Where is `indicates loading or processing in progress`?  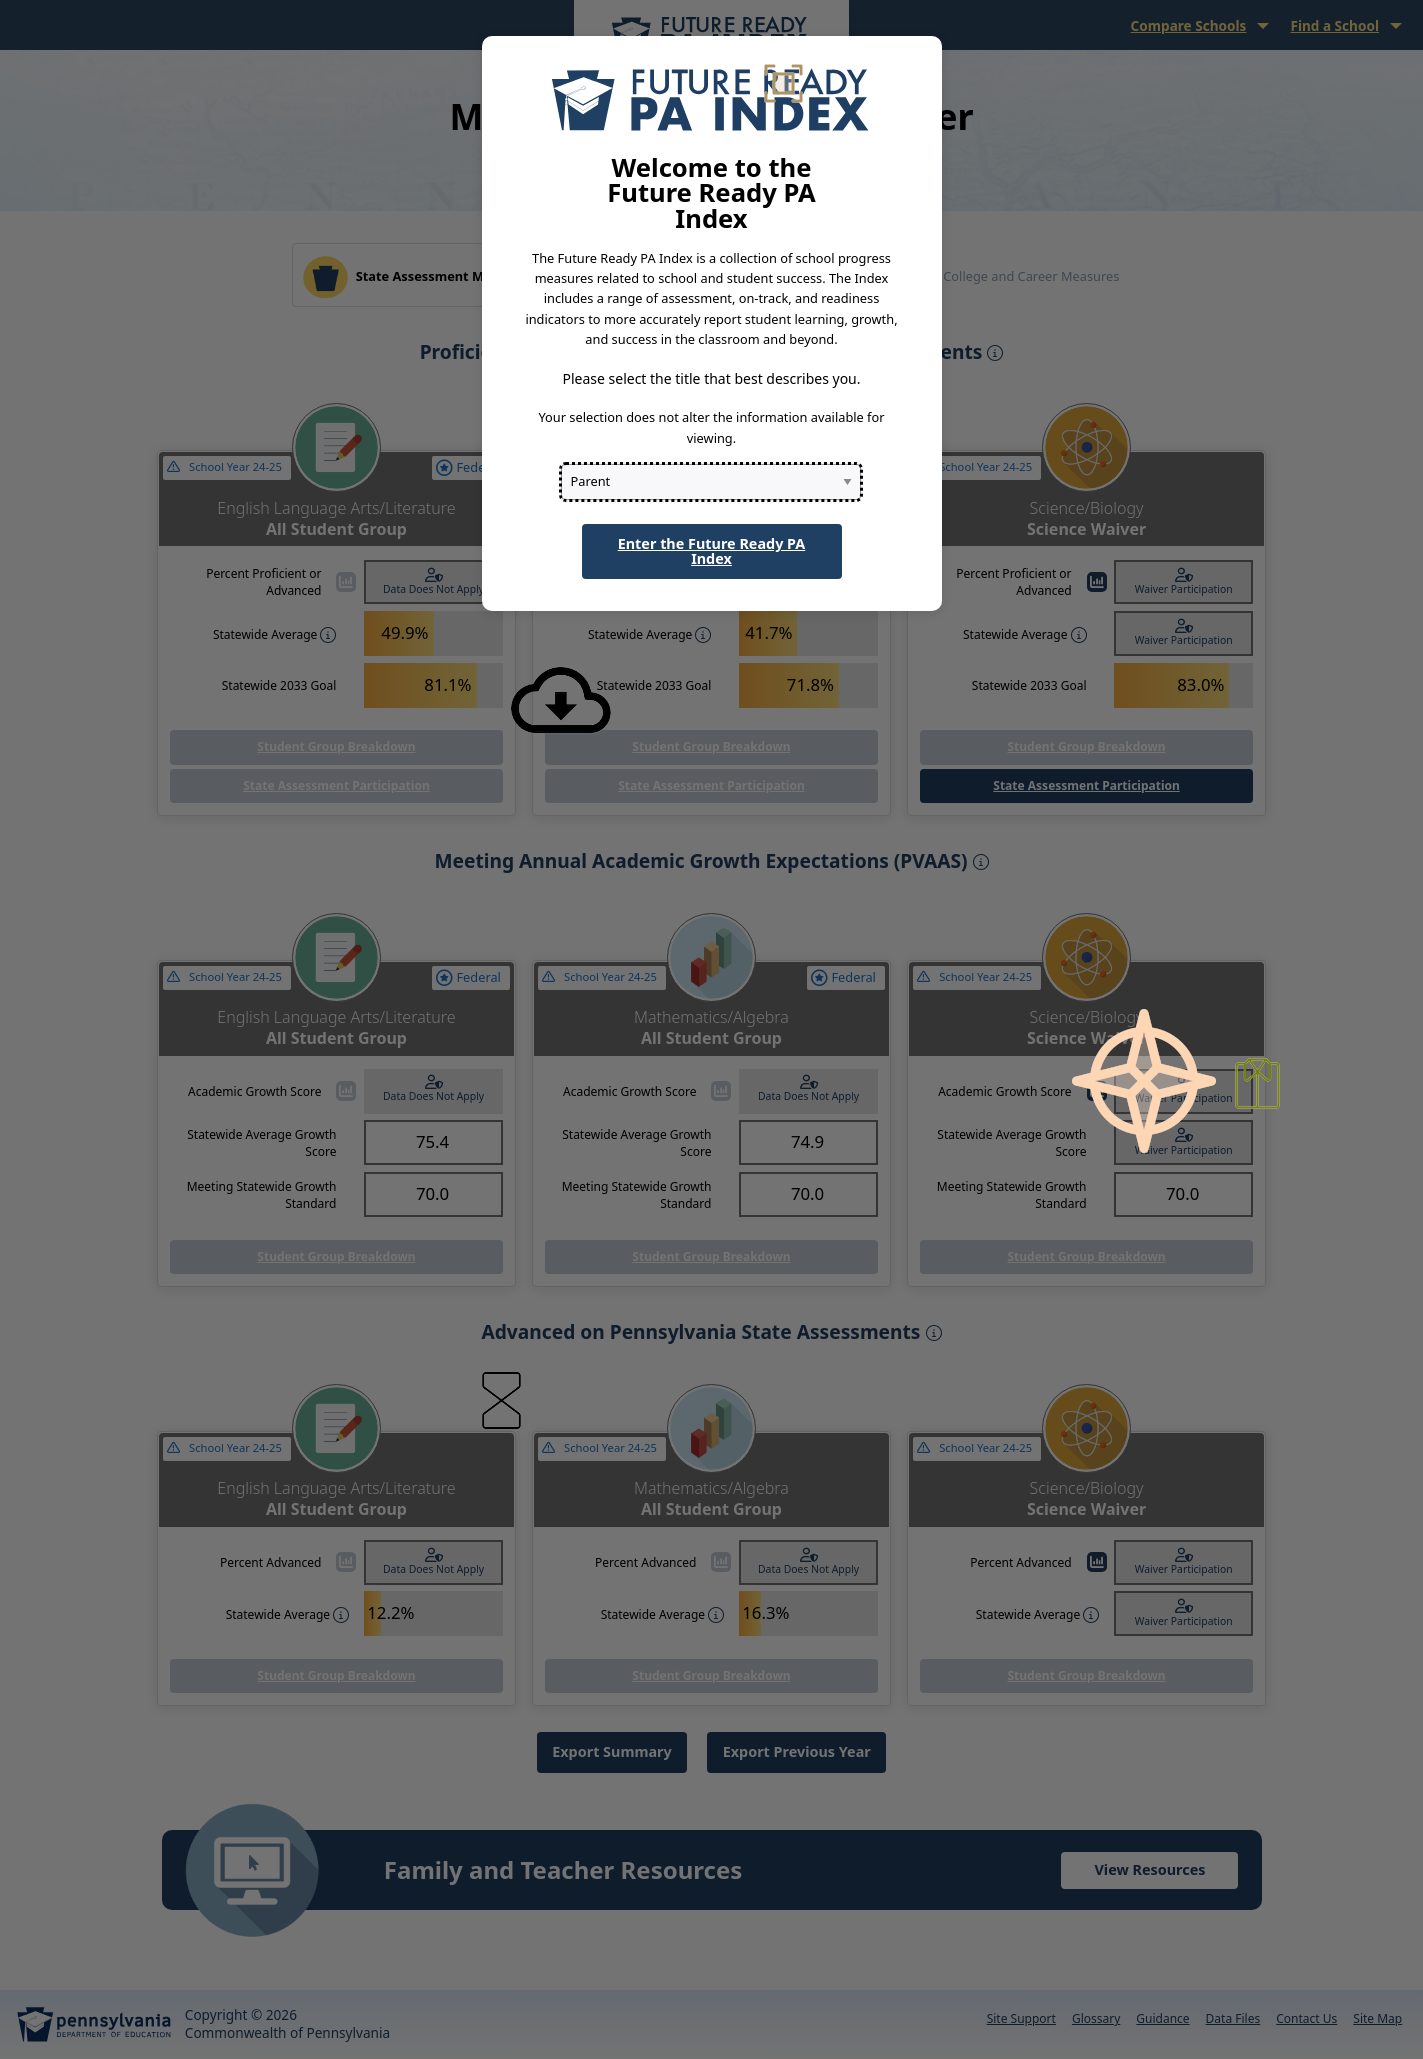 indicates loading or processing in progress is located at coordinates (501, 1400).